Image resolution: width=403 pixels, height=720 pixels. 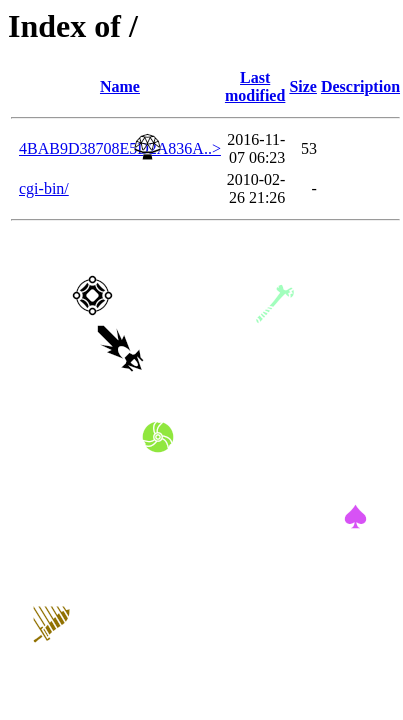 I want to click on build or place a habitat dome structure, so click(x=147, y=146).